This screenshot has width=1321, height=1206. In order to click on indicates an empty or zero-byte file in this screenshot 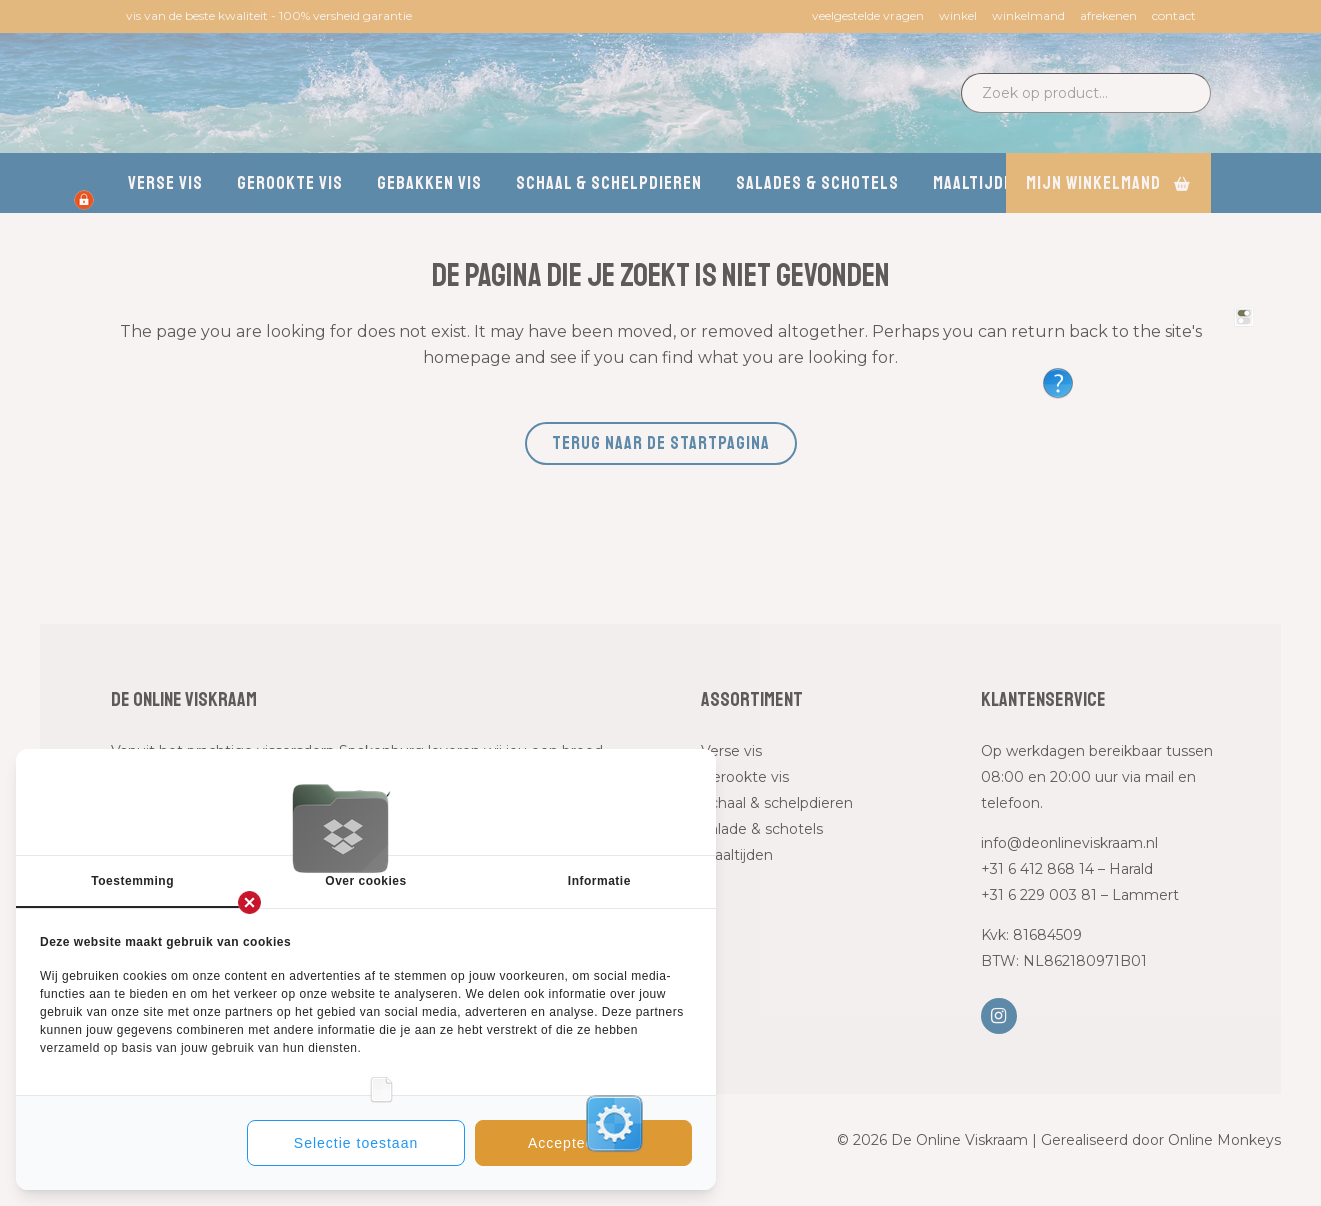, I will do `click(381, 1089)`.